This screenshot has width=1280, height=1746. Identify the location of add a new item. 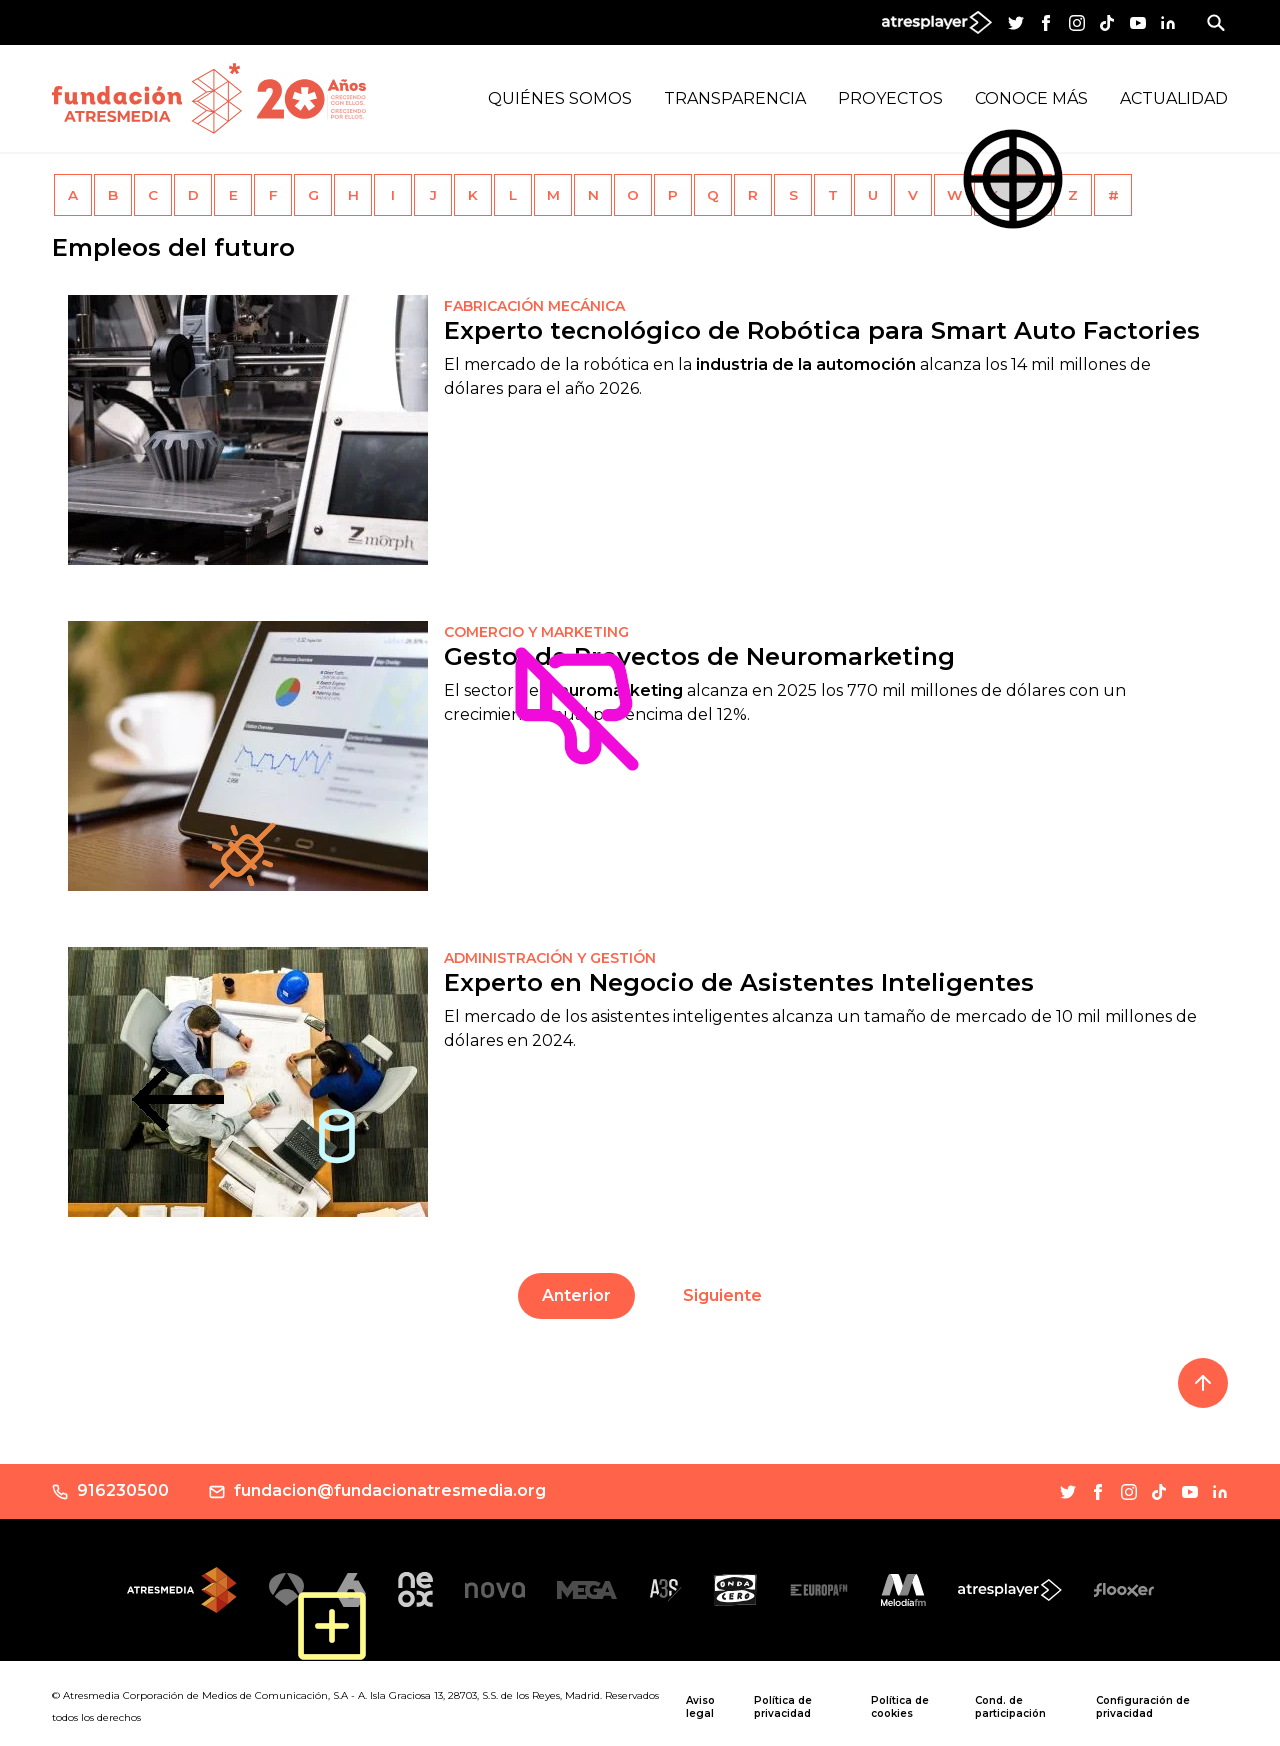
(332, 1626).